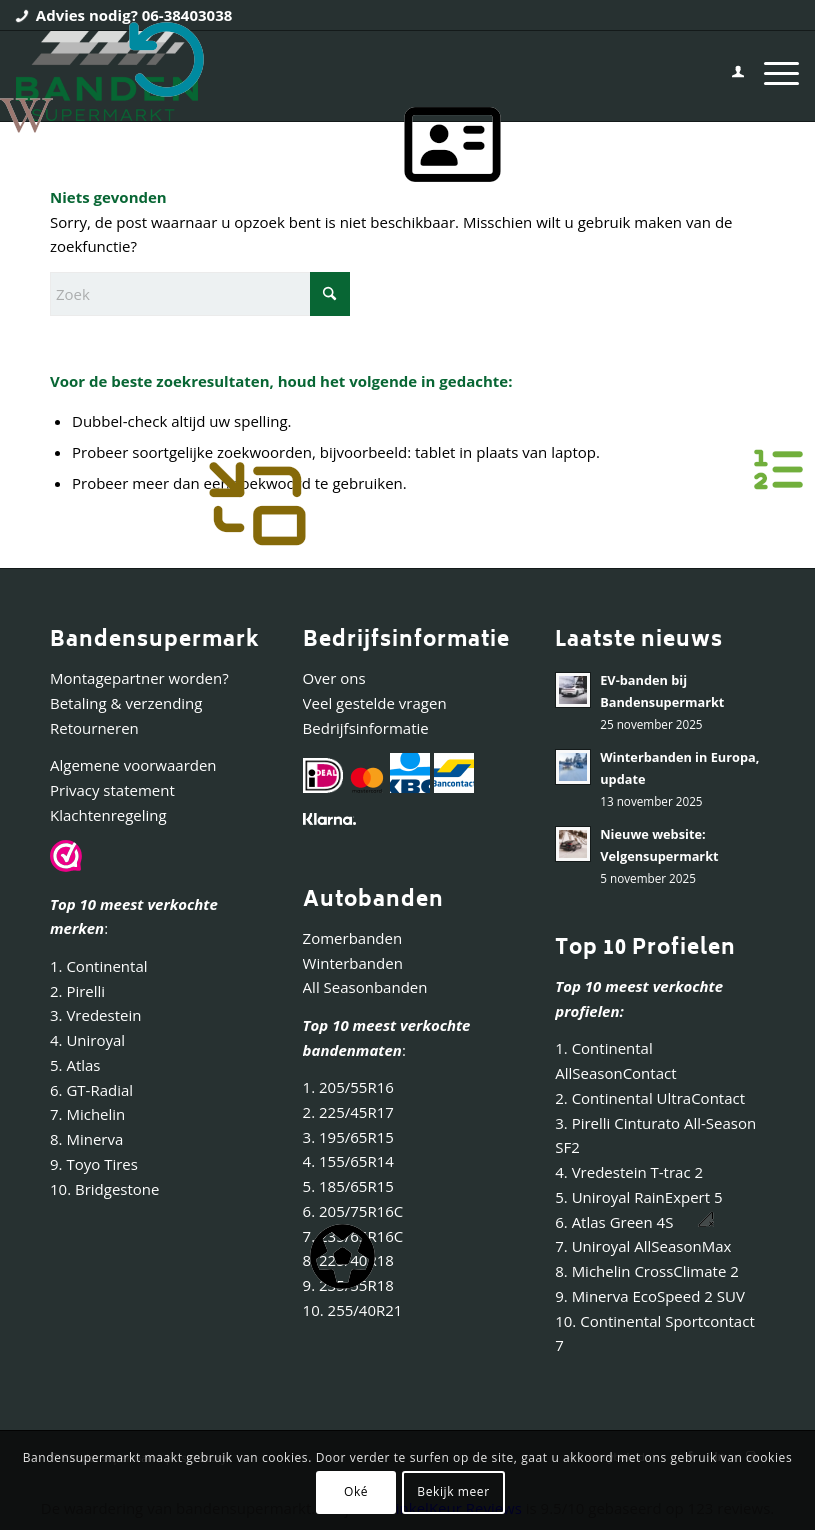  What do you see at coordinates (342, 1256) in the screenshot?
I see `access sports or soccer-related content` at bounding box center [342, 1256].